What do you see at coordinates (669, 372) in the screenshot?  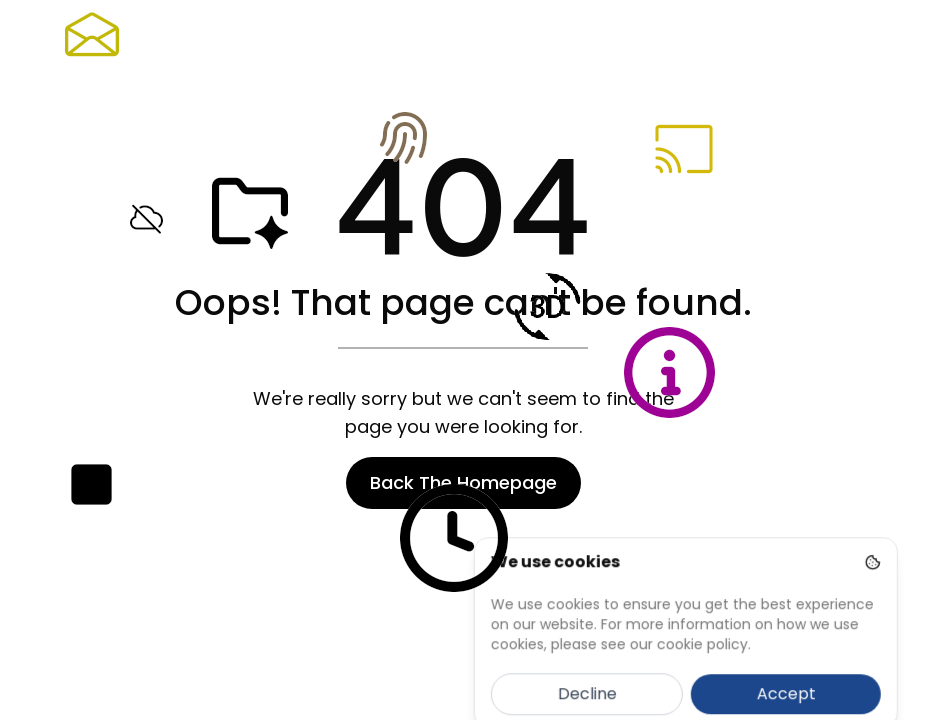 I see `view more information or details` at bounding box center [669, 372].